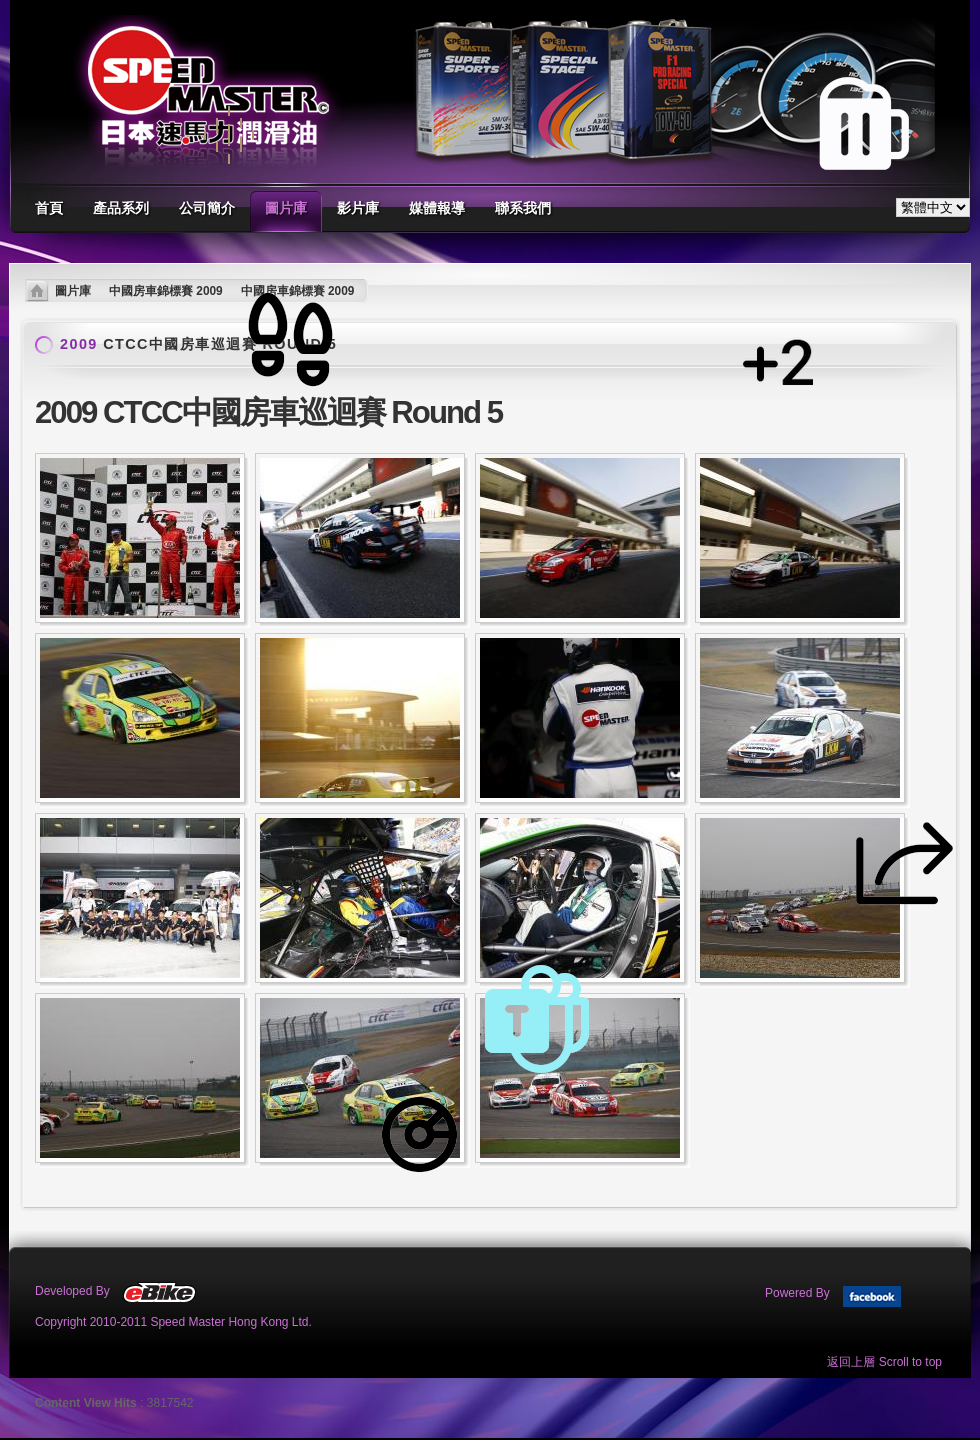 The width and height of the screenshot is (980, 1440). I want to click on open google podcasts, so click(229, 135).